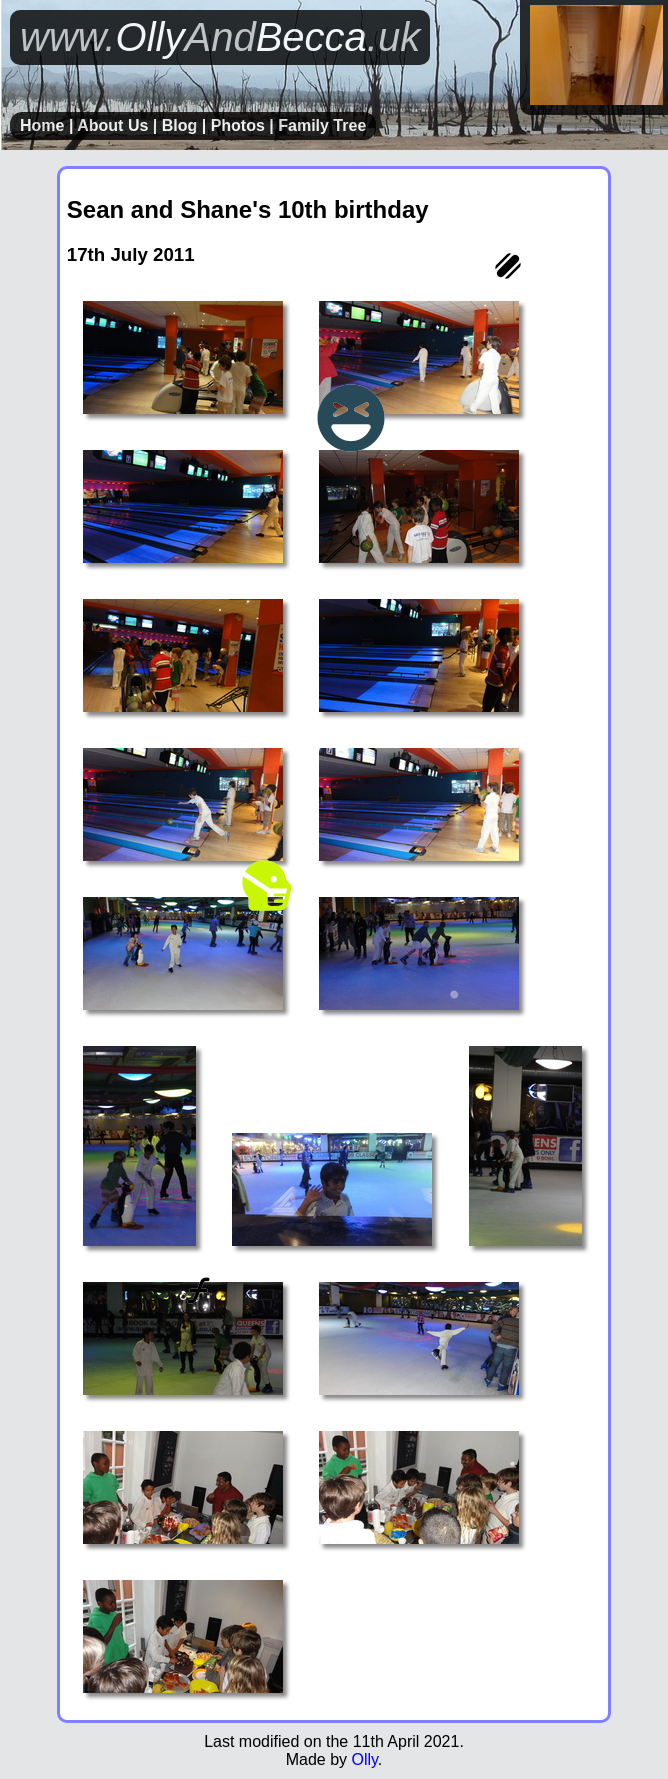 Image resolution: width=668 pixels, height=1779 pixels. Describe the element at coordinates (267, 885) in the screenshot. I see `indicates face mask required` at that location.